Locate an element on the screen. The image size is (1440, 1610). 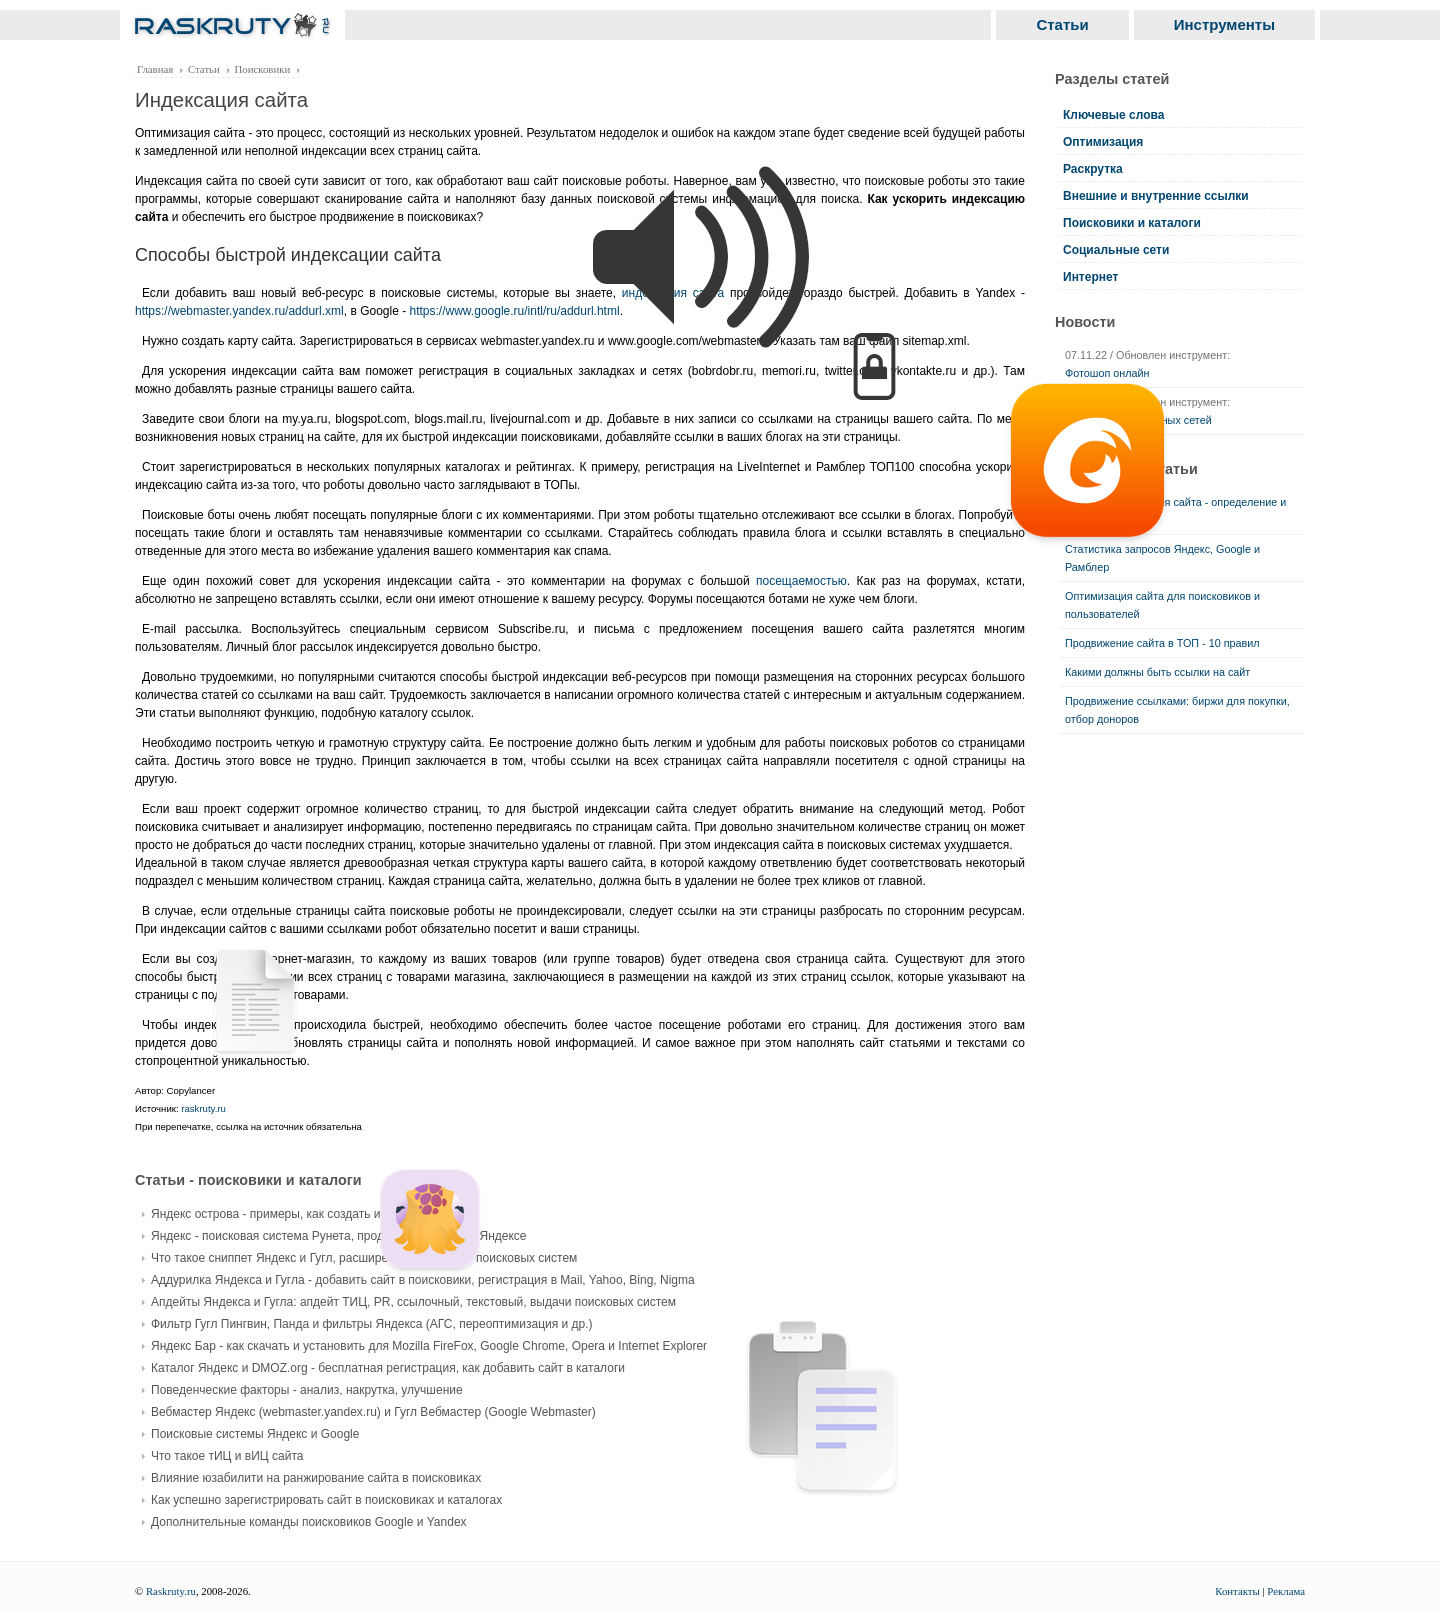
adjust speaker or audio output settings is located at coordinates (701, 257).